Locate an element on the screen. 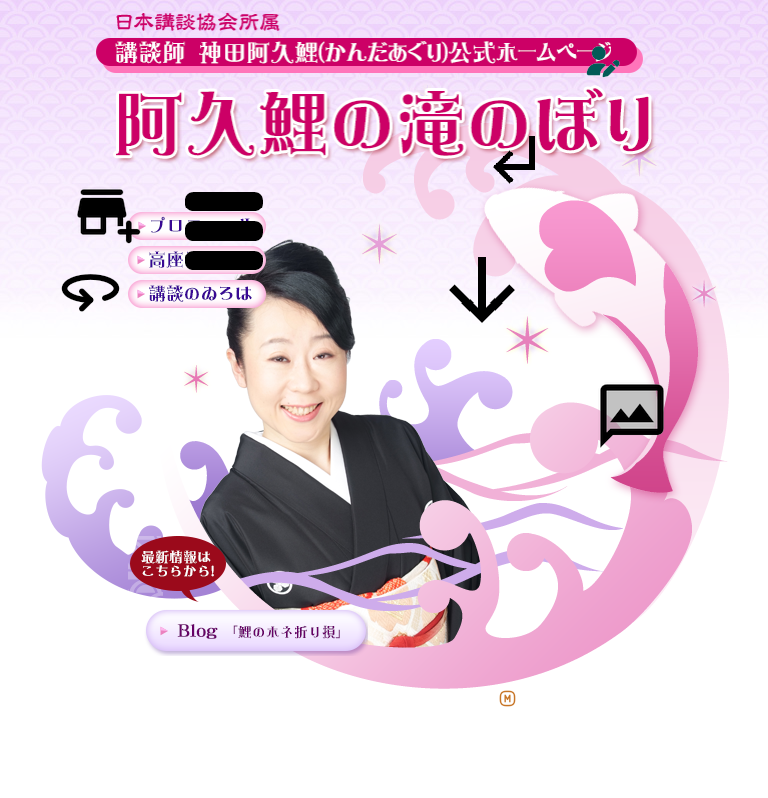  access metro or subway transit options is located at coordinates (507, 698).